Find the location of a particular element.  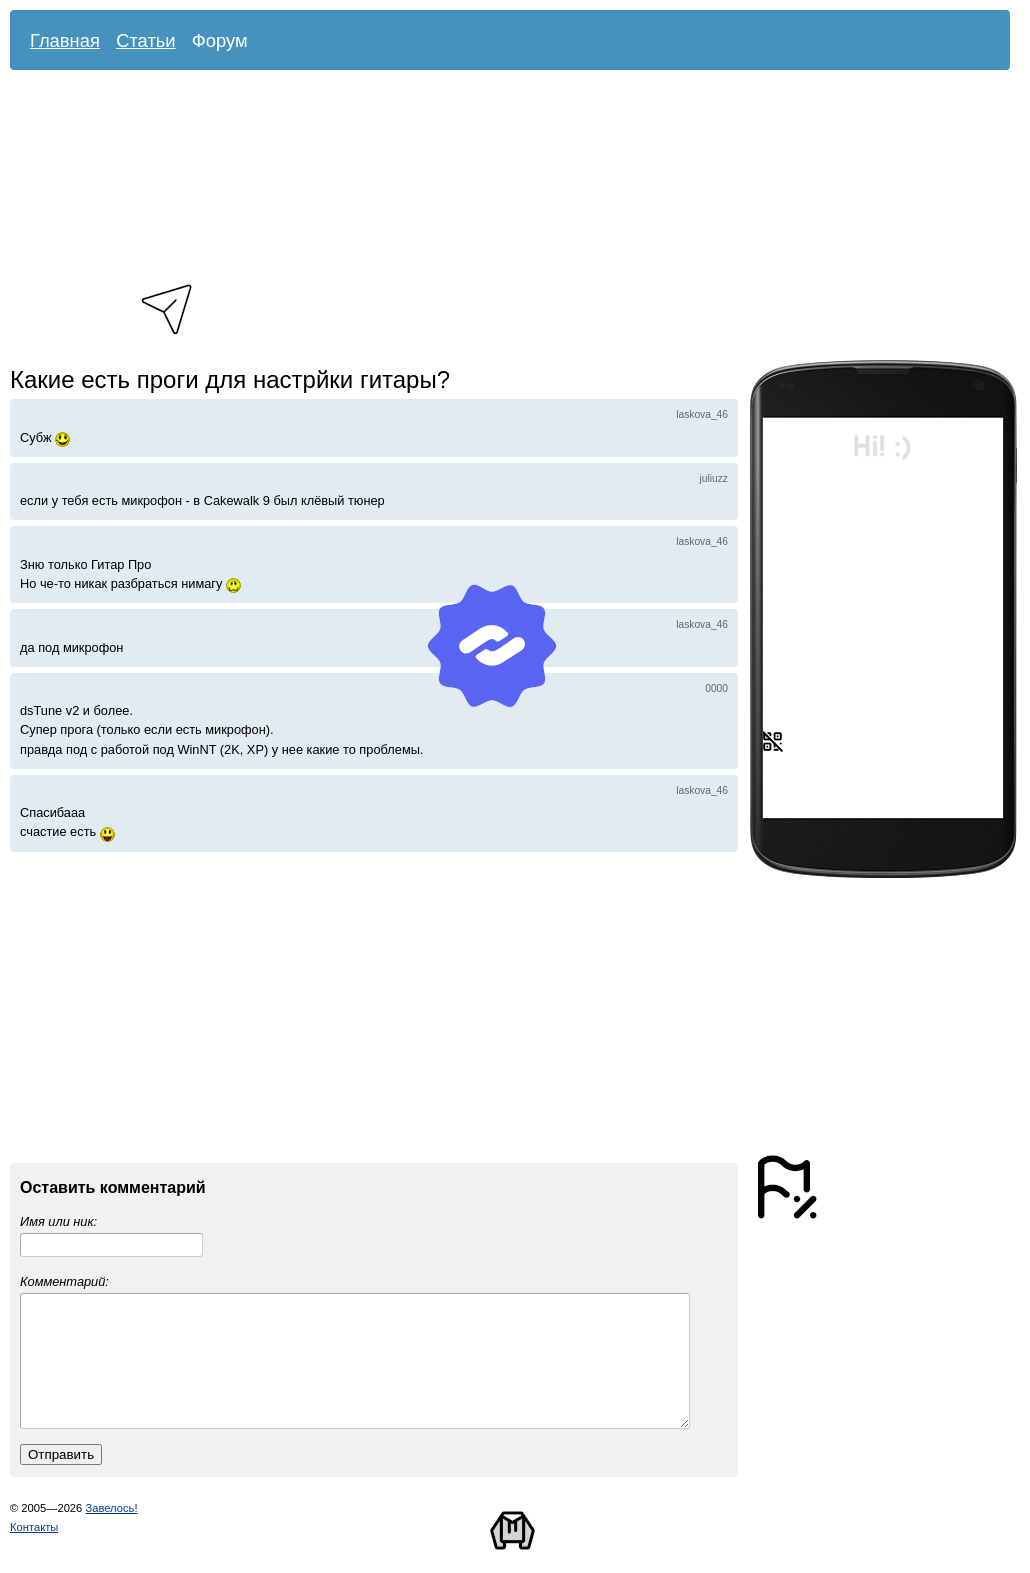

send a message is located at coordinates (168, 307).